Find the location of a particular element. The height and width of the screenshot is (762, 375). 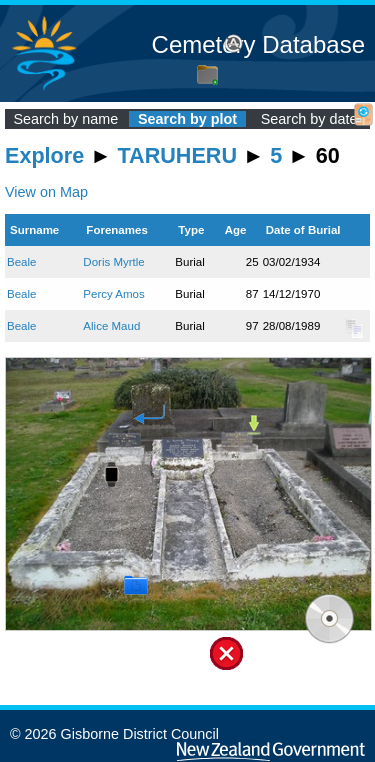

copy selected content to clipboard is located at coordinates (354, 328).